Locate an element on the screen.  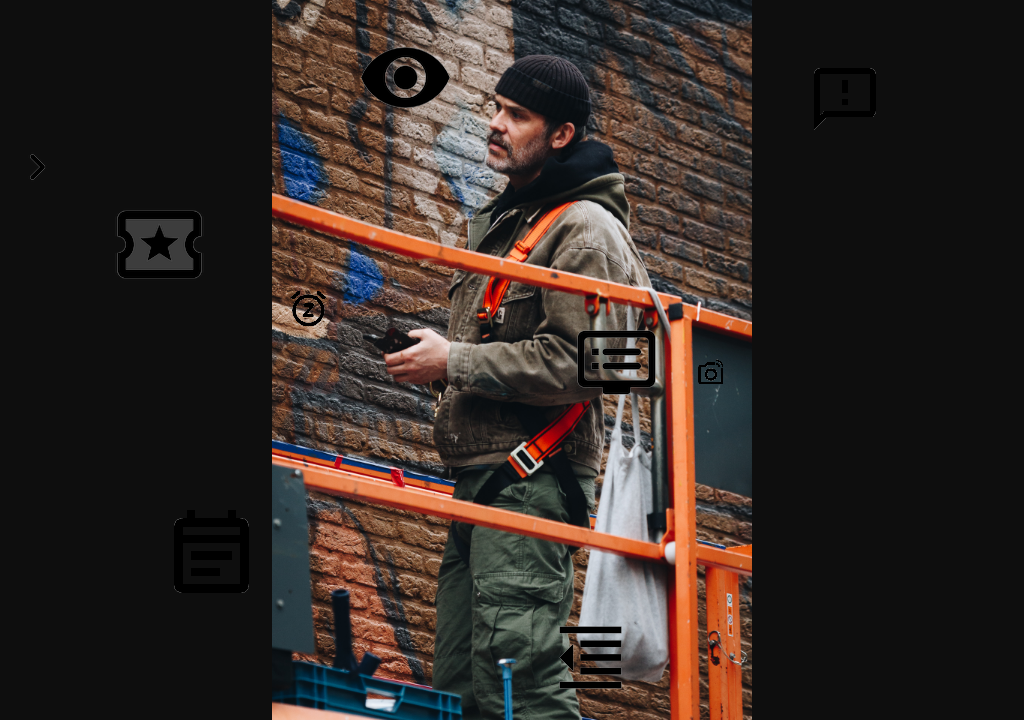
navigate to the next item or screen is located at coordinates (37, 167).